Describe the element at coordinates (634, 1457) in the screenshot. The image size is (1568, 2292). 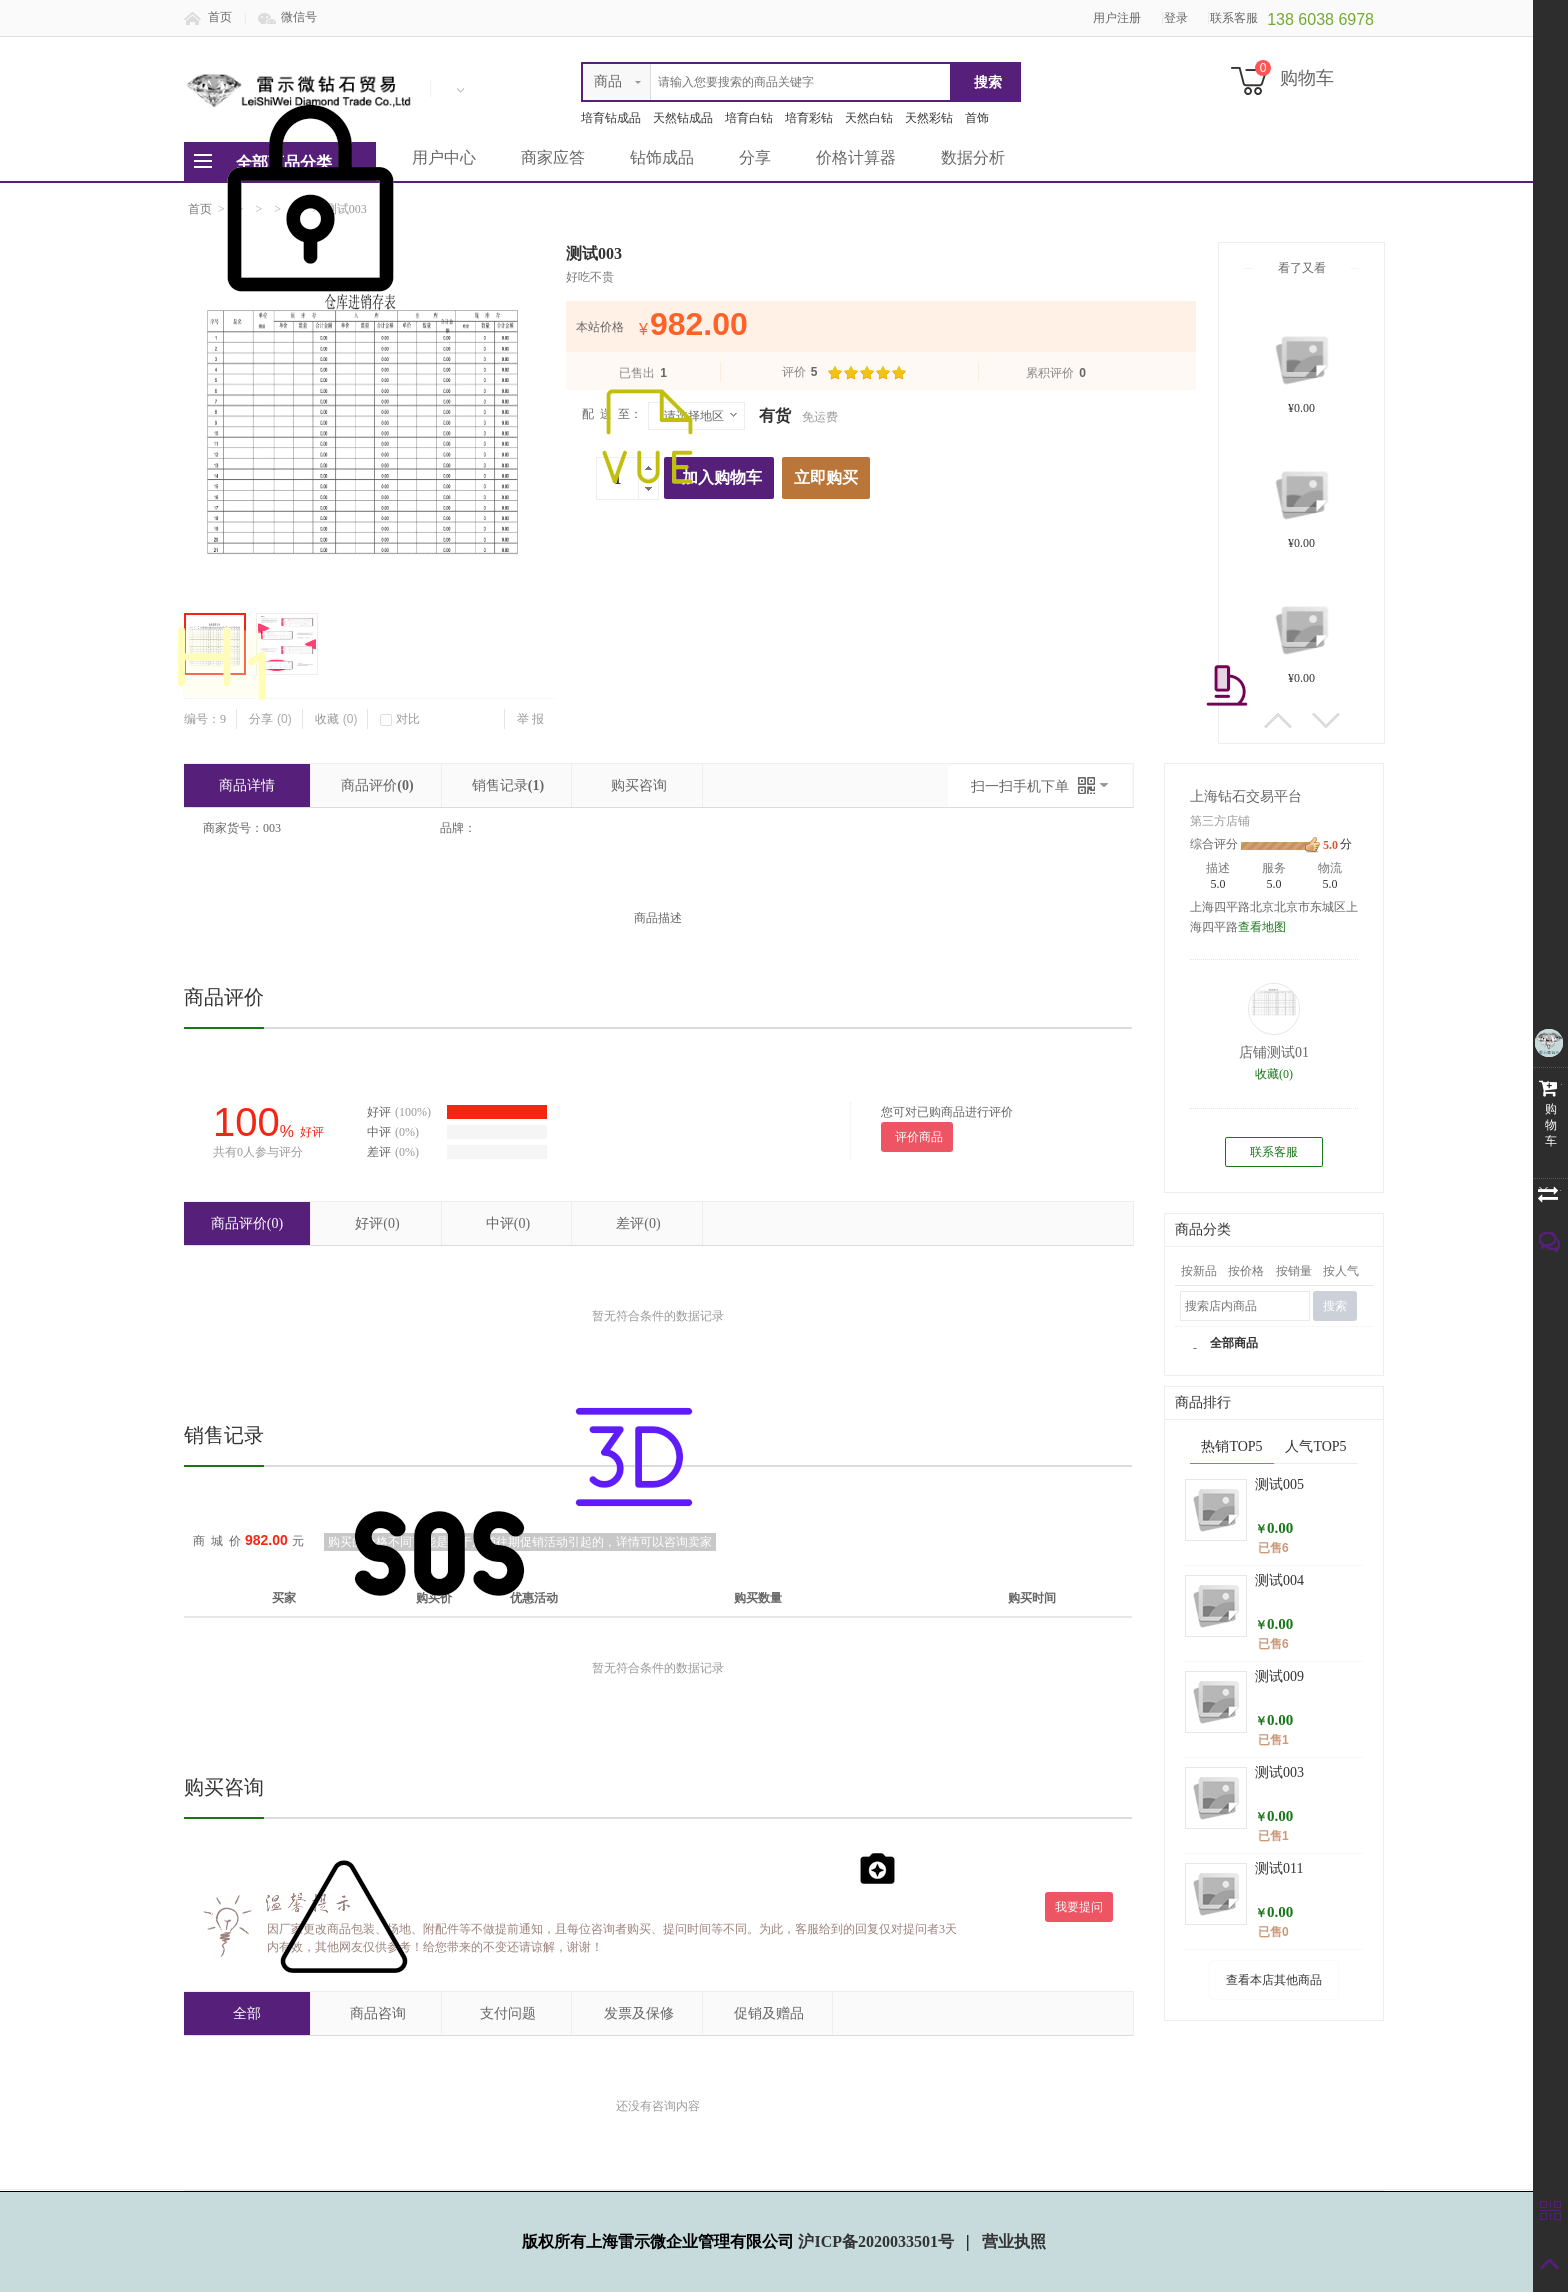
I see `switch to 3D view mode` at that location.